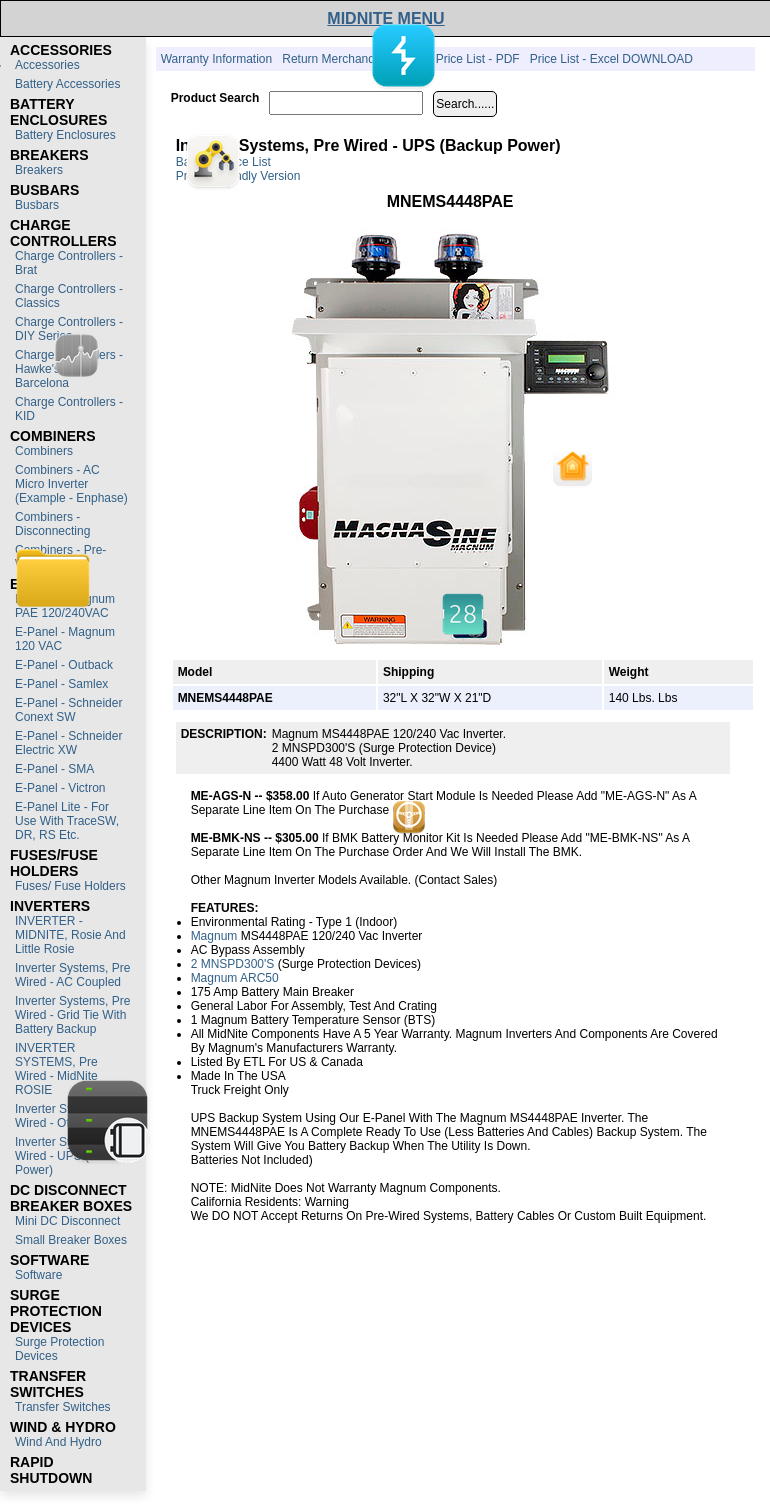 The height and width of the screenshot is (1510, 770). What do you see at coordinates (107, 1120) in the screenshot?
I see `configure ldap server connection settings` at bounding box center [107, 1120].